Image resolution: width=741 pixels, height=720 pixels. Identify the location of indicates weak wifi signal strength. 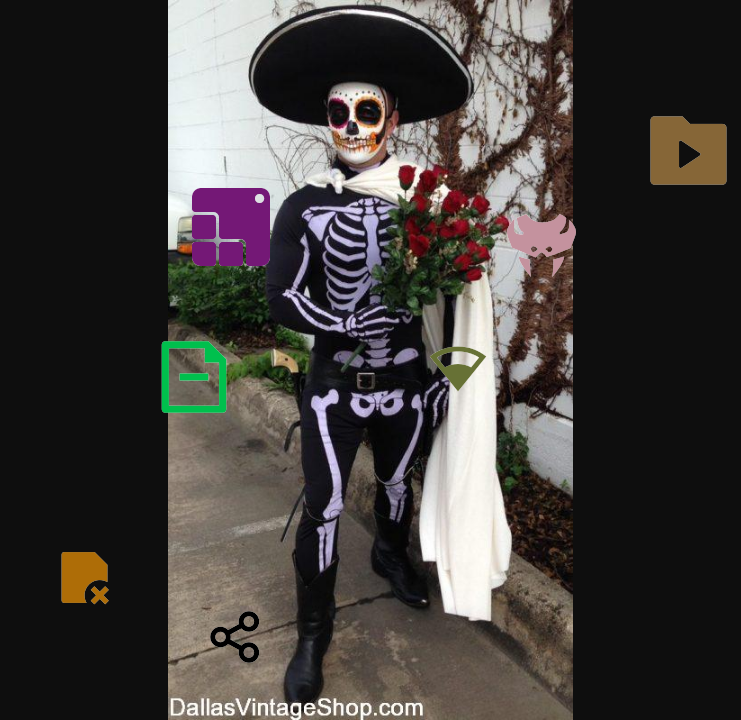
(458, 369).